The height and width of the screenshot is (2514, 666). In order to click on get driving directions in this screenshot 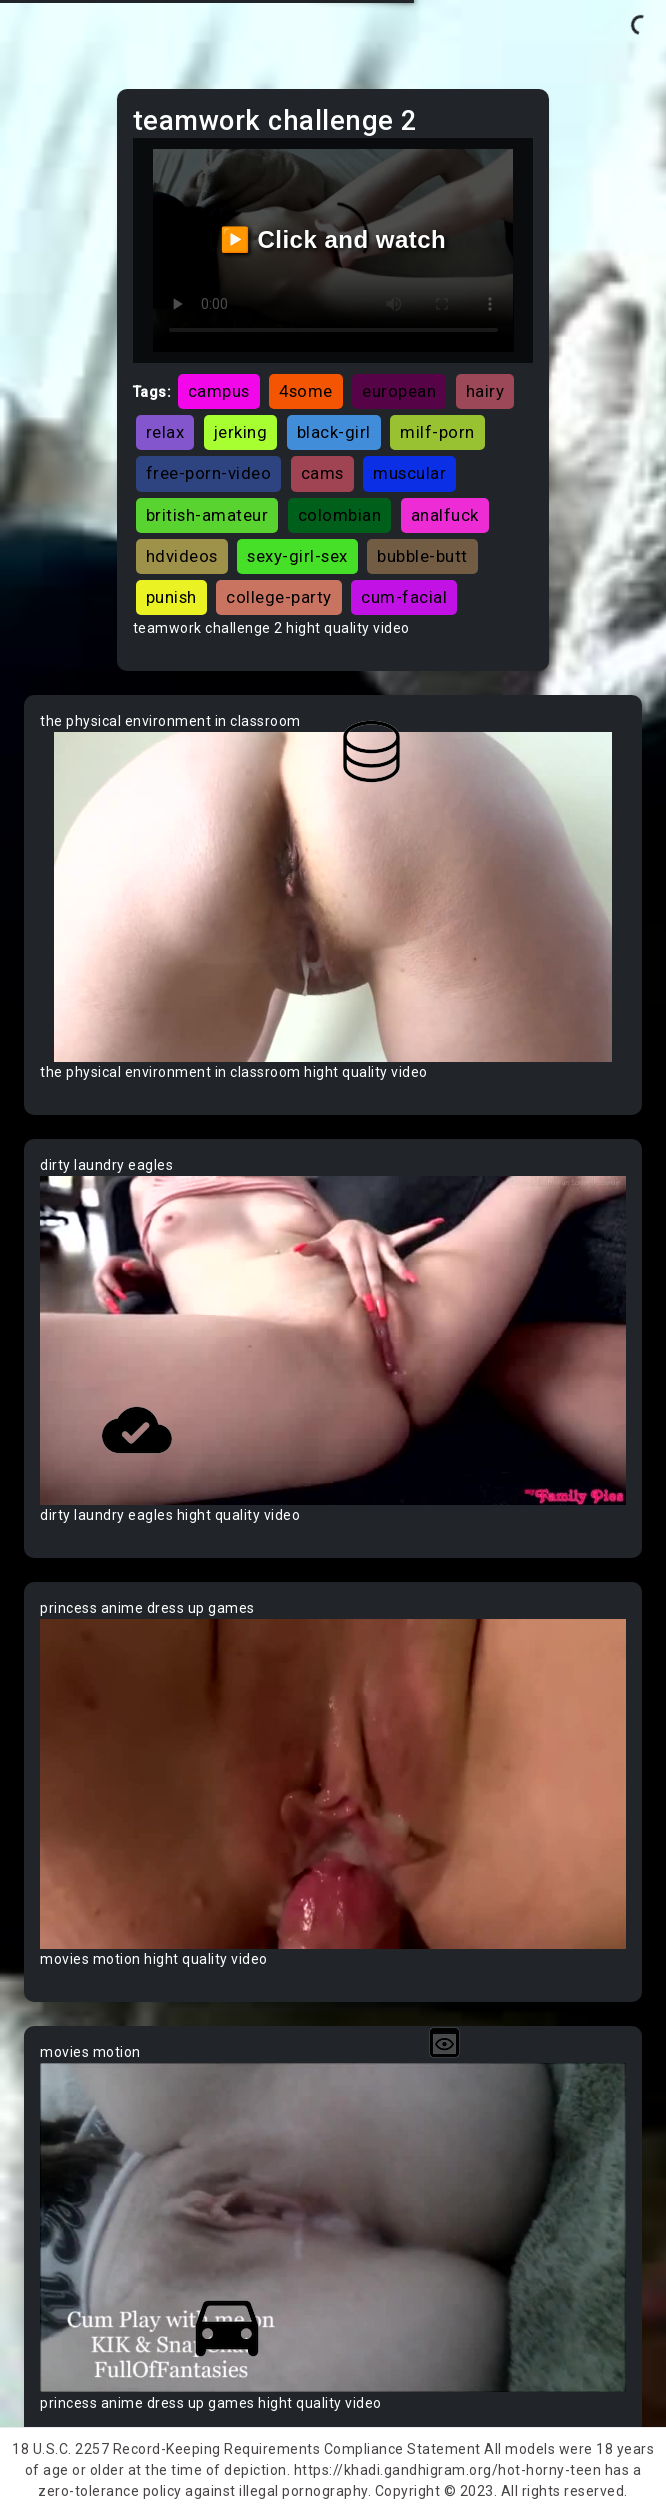, I will do `click(227, 2325)`.